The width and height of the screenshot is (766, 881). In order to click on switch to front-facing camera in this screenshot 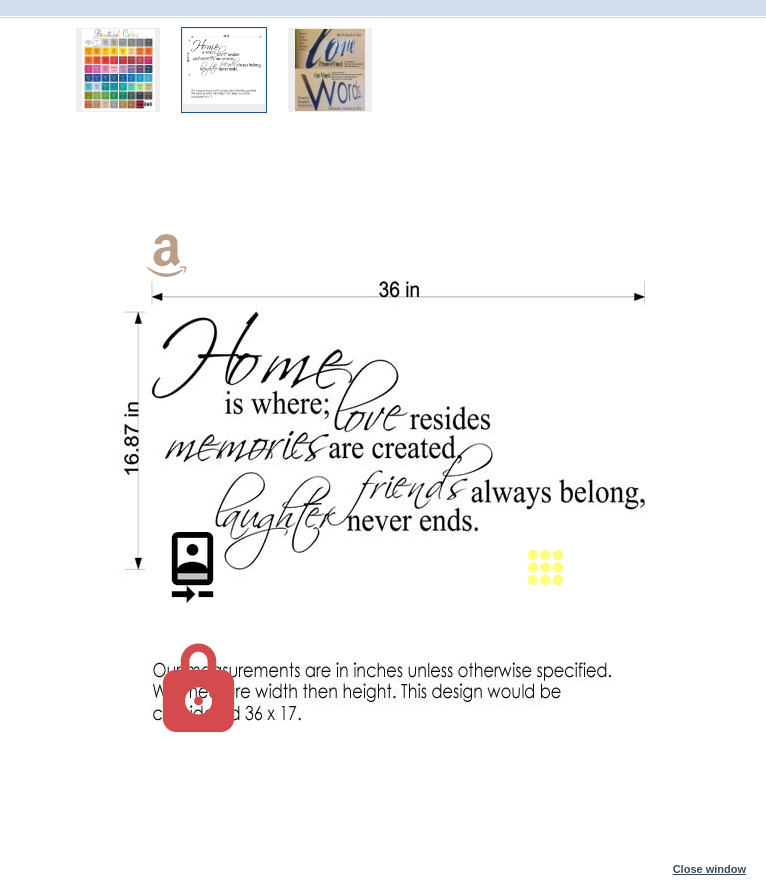, I will do `click(192, 567)`.